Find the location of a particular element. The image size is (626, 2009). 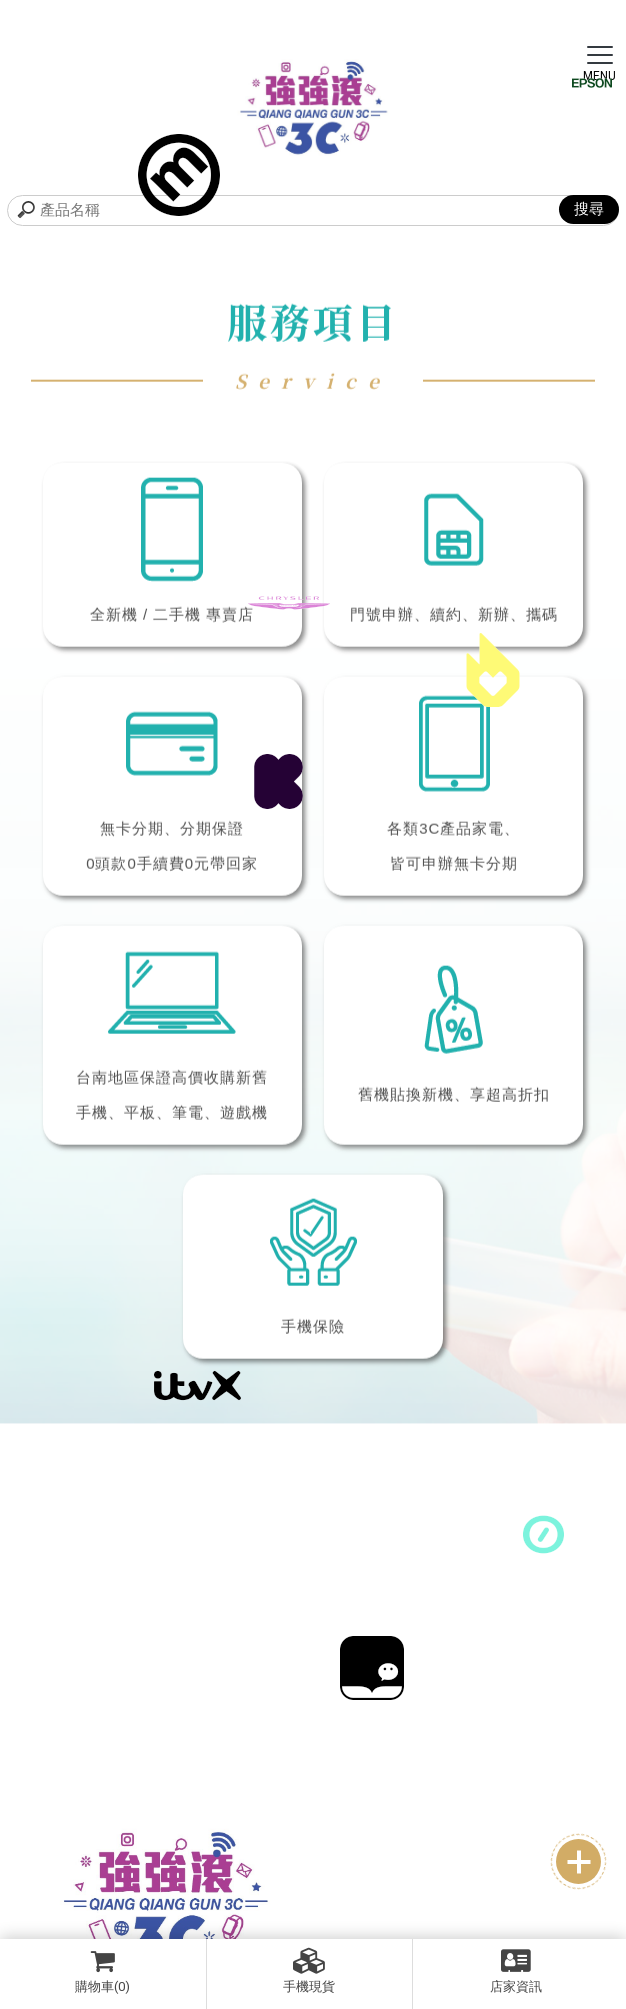

open Kickstarter app is located at coordinates (278, 781).